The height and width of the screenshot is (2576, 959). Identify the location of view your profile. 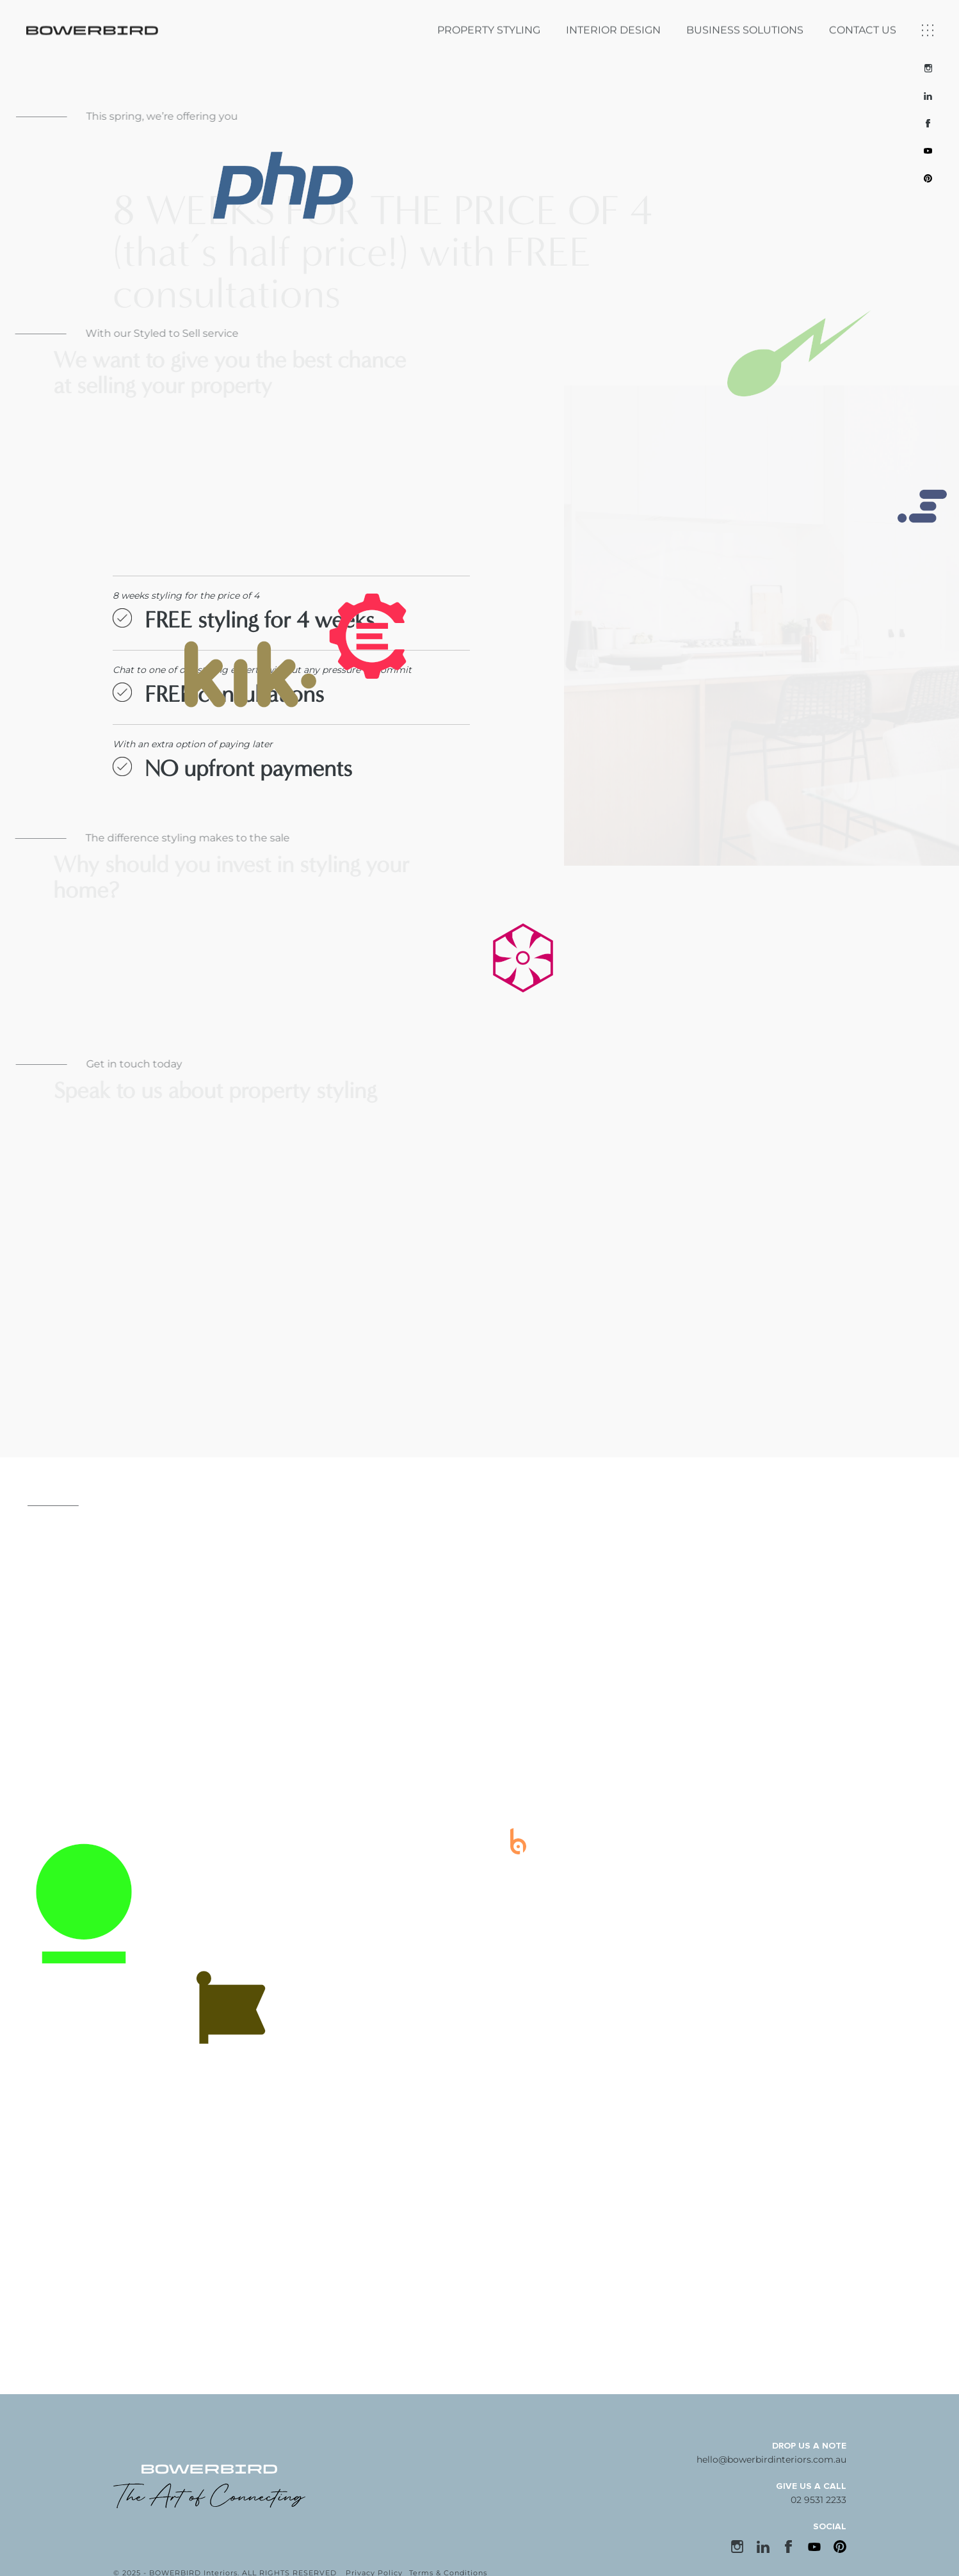
(84, 1904).